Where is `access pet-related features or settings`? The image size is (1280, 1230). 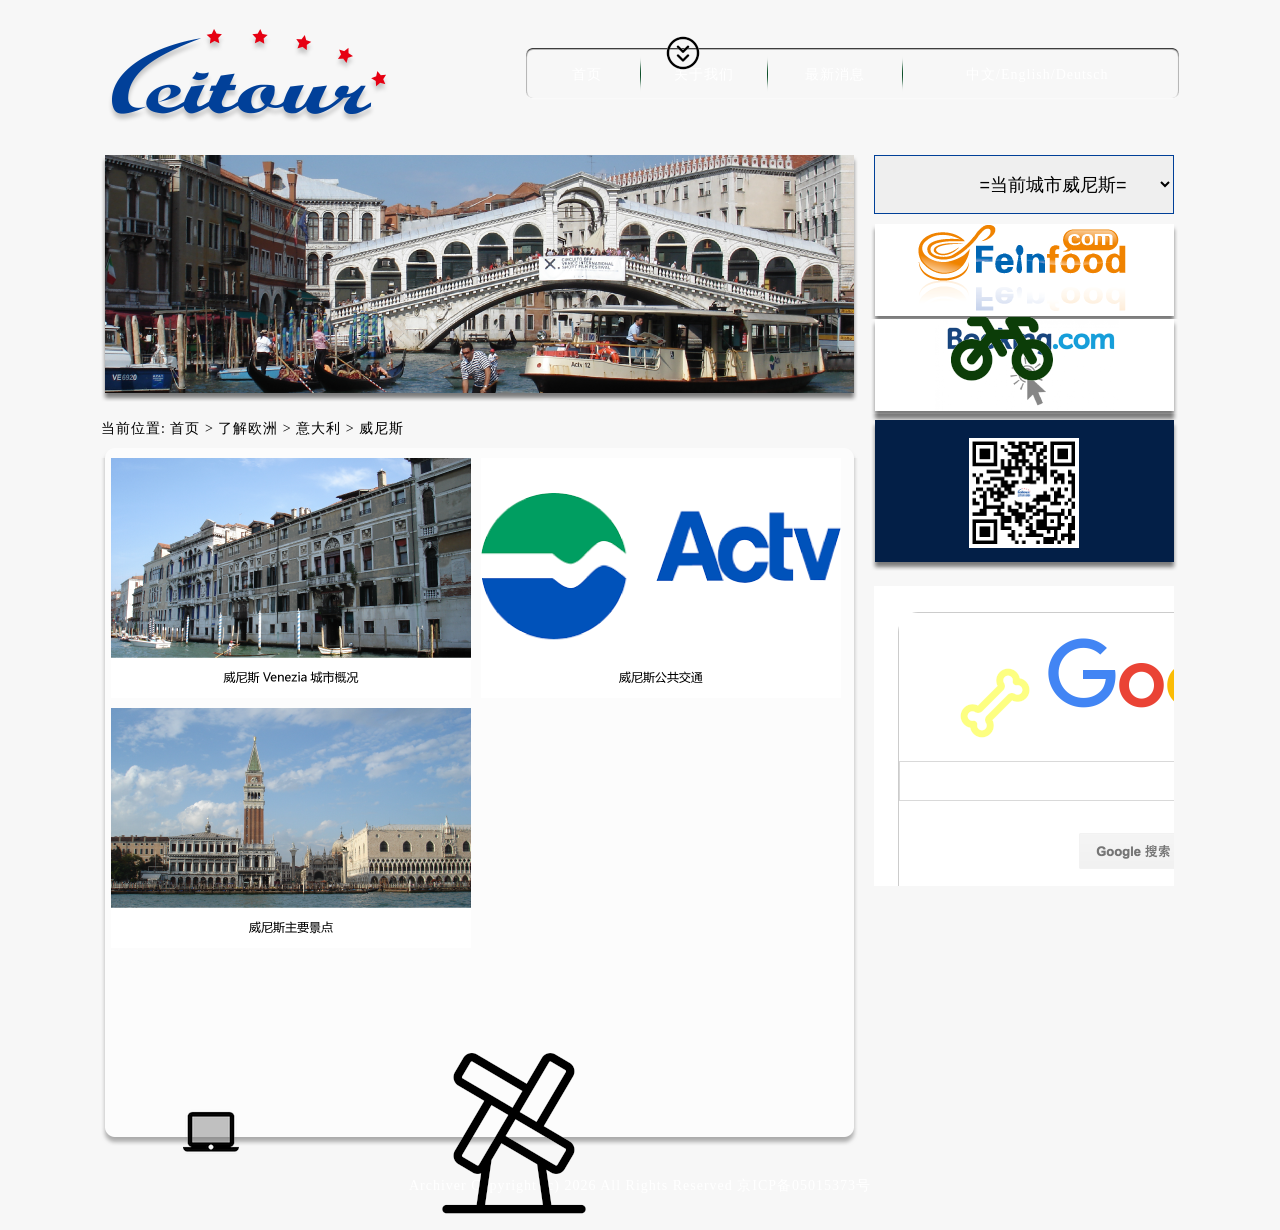 access pet-related features or settings is located at coordinates (995, 703).